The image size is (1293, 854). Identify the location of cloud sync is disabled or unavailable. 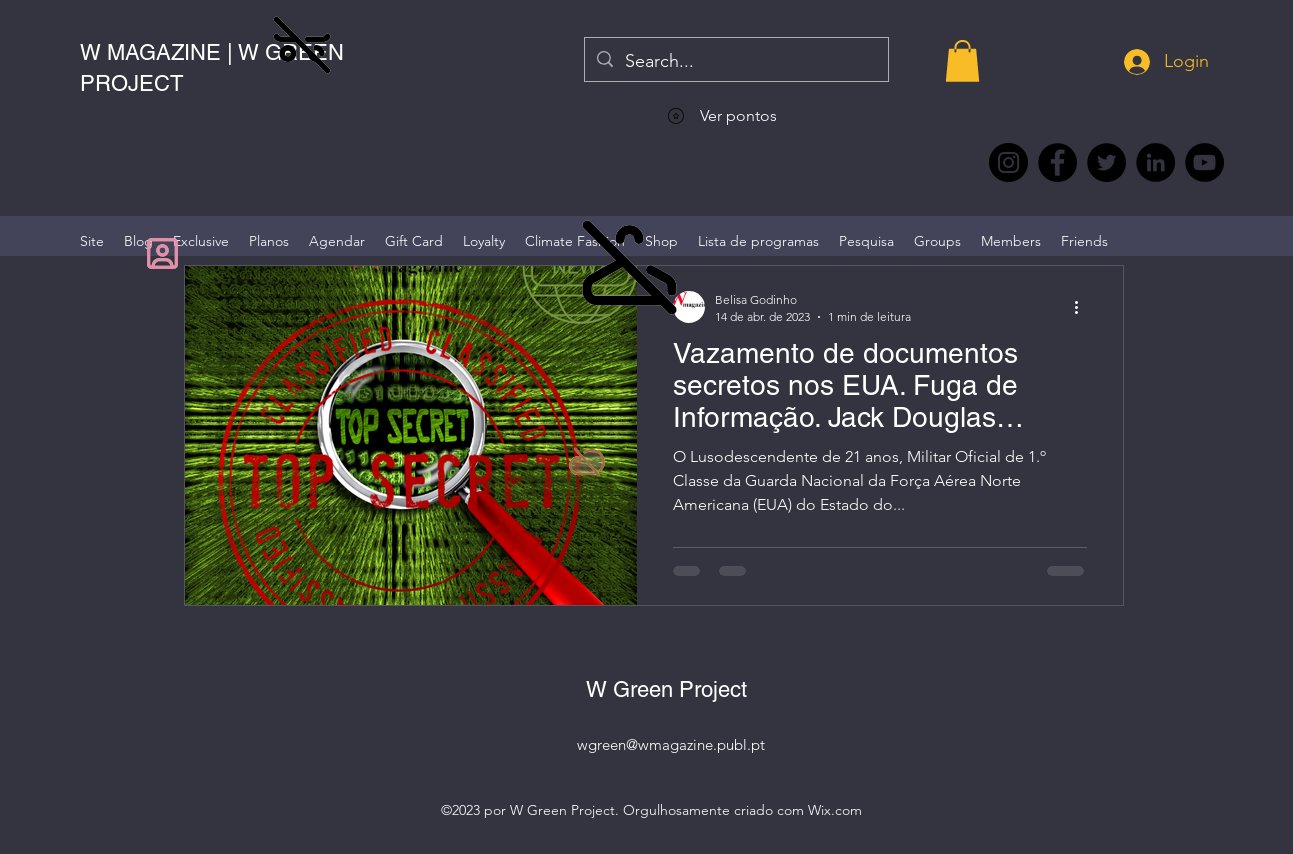
(587, 462).